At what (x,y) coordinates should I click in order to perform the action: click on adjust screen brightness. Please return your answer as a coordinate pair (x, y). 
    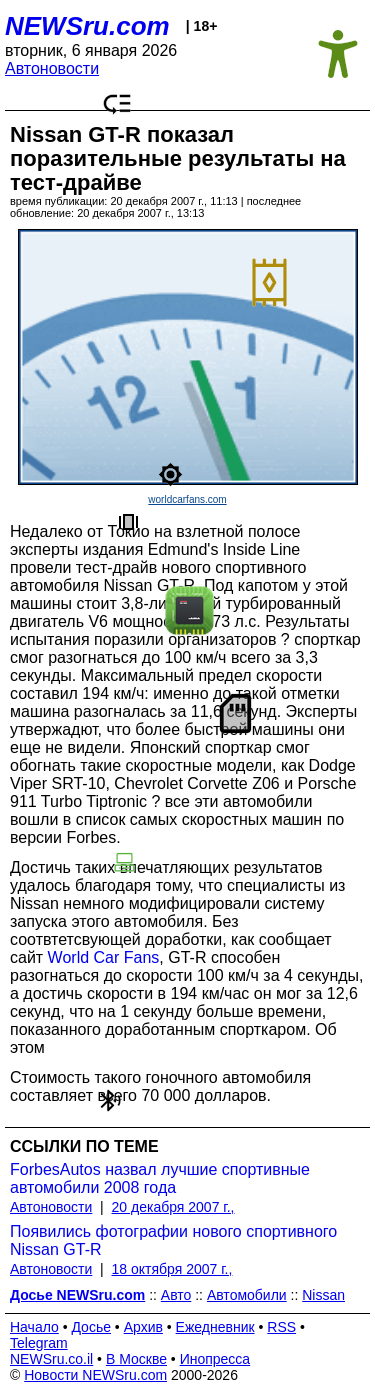
    Looking at the image, I should click on (170, 474).